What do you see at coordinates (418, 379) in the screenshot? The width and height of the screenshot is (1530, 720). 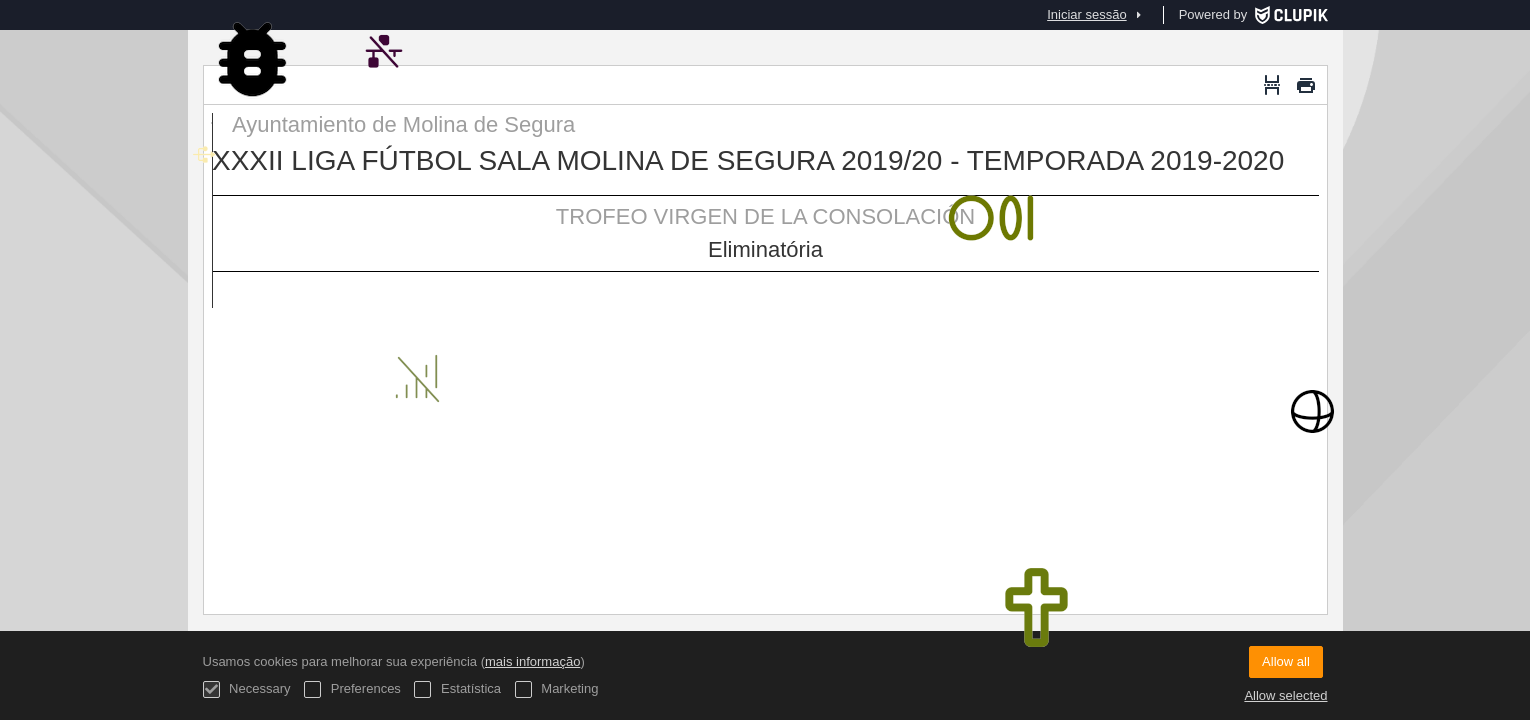 I see `no cellular signal available` at bounding box center [418, 379].